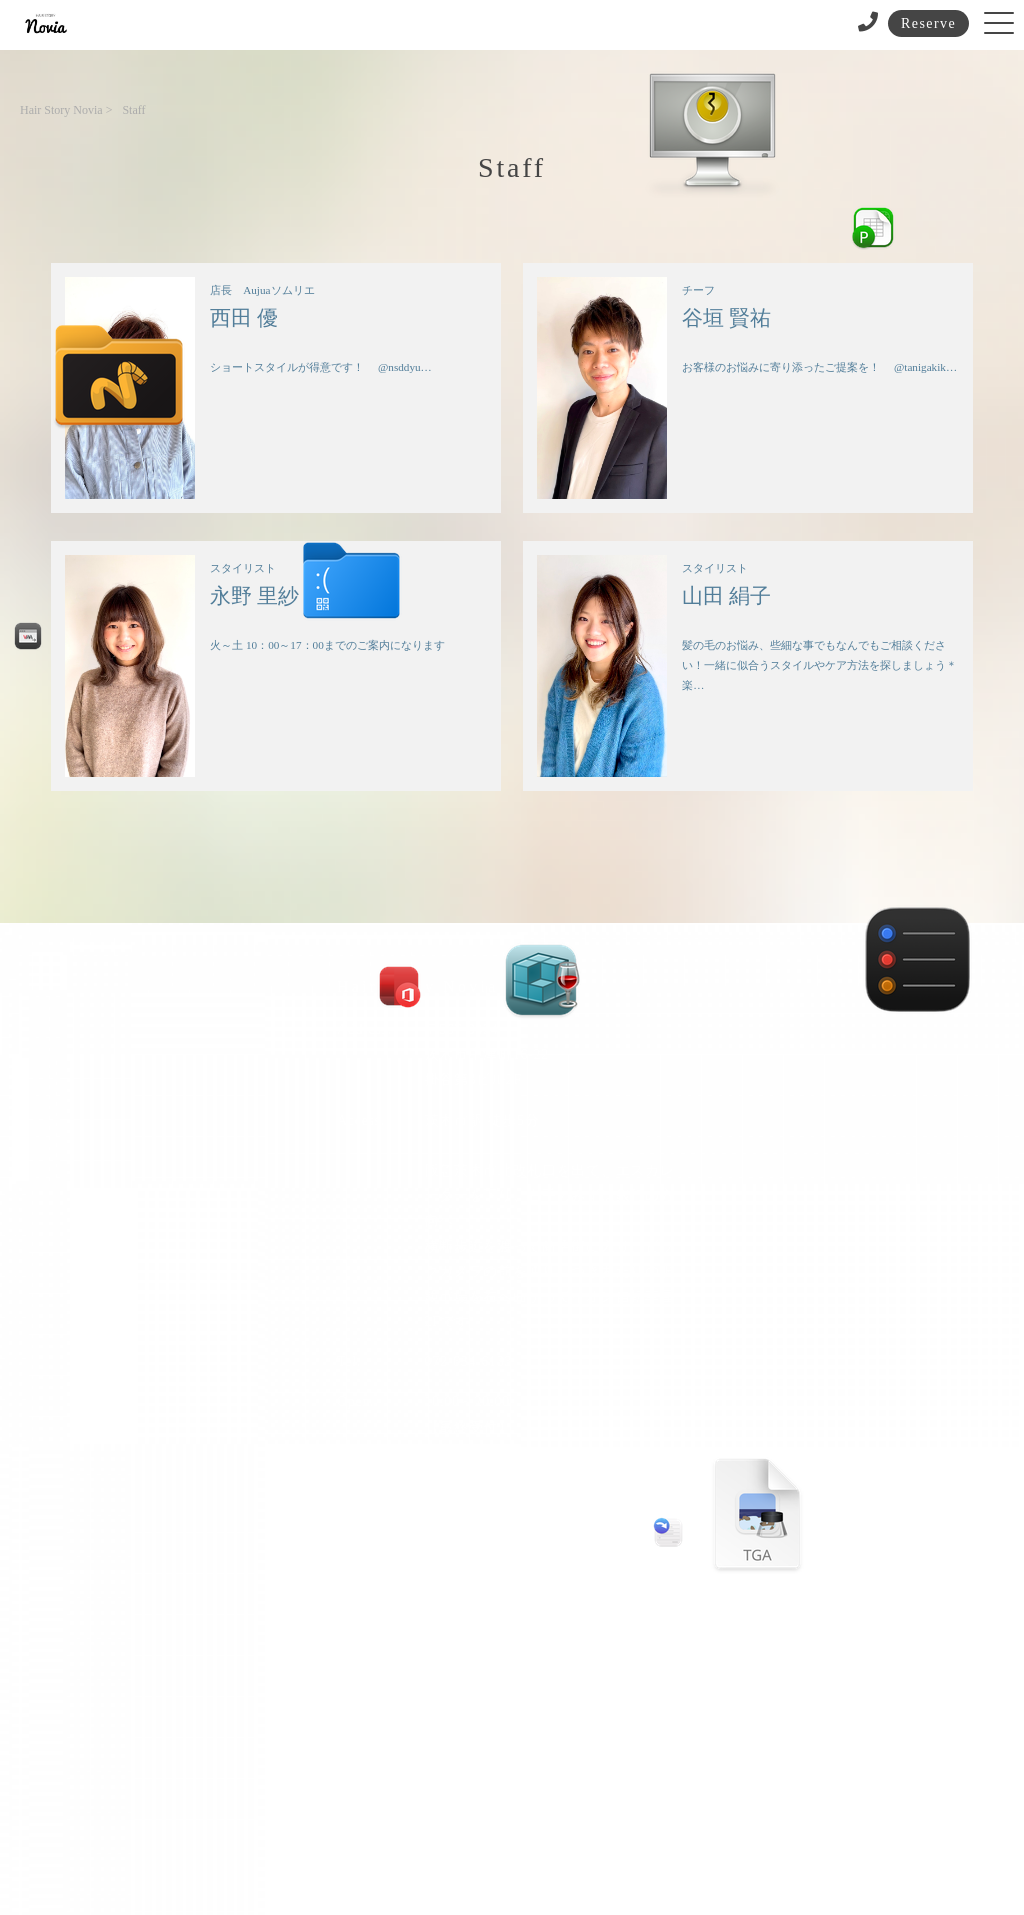 This screenshot has height=1915, width=1024. Describe the element at coordinates (757, 1515) in the screenshot. I see `a TGA image file` at that location.